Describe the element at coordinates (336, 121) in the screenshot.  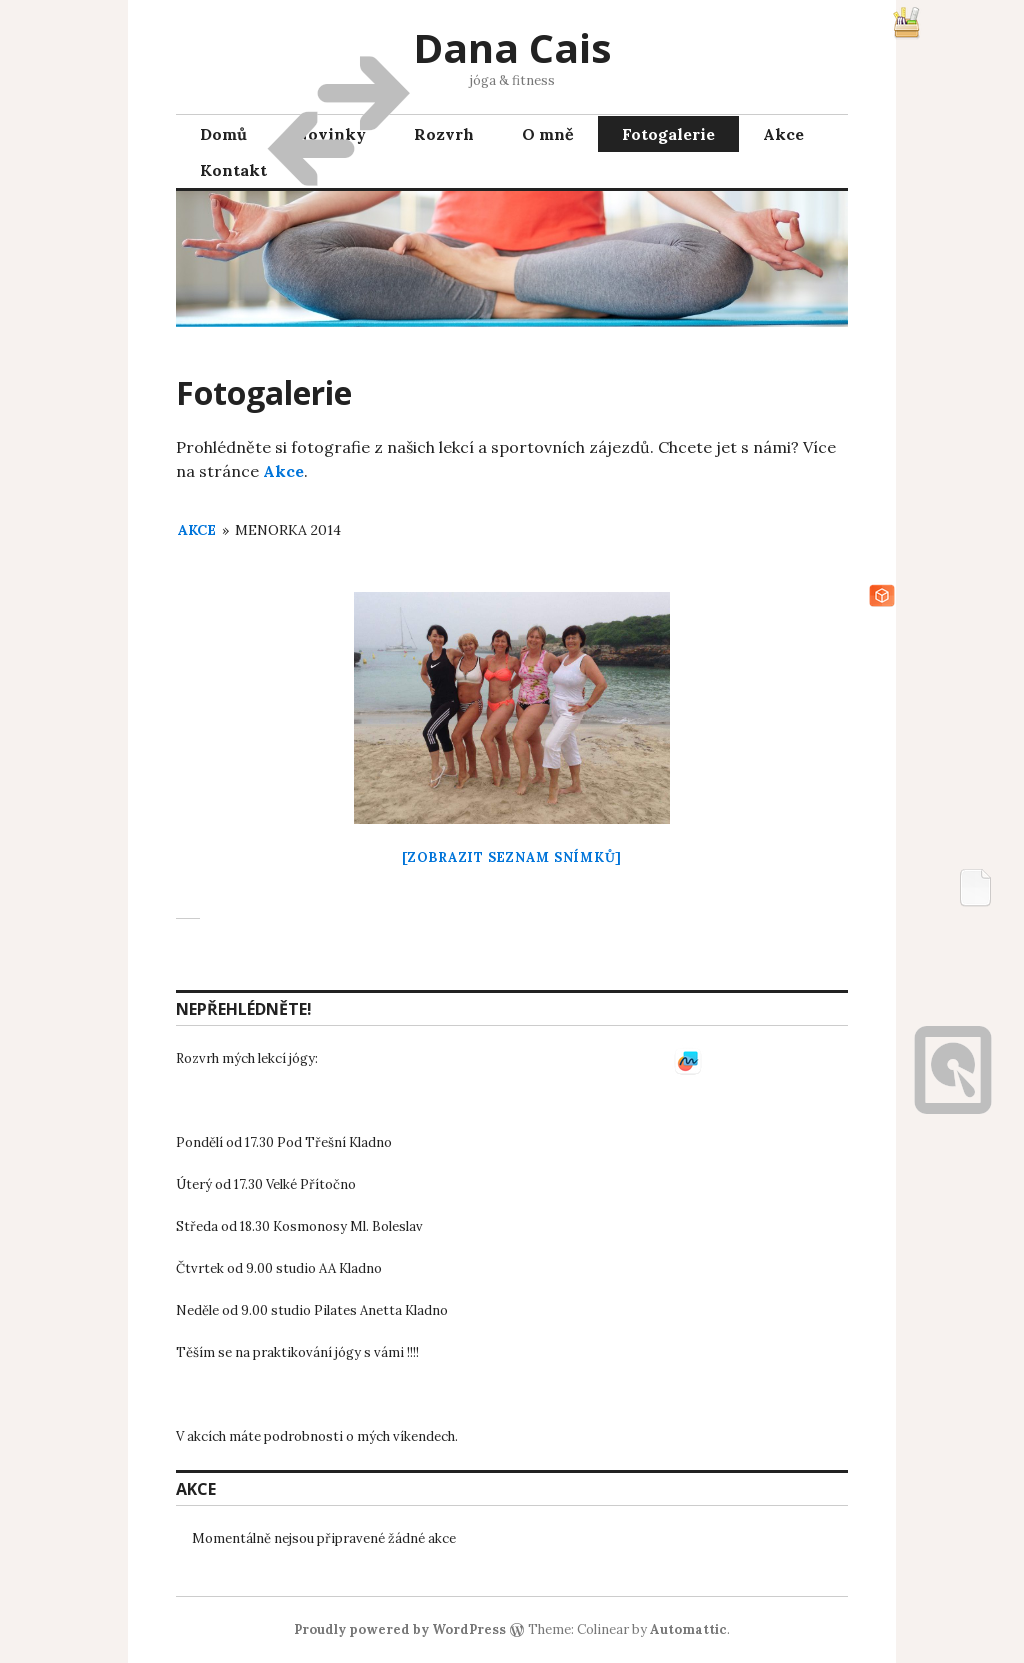
I see `indicates active network data transfer` at that location.